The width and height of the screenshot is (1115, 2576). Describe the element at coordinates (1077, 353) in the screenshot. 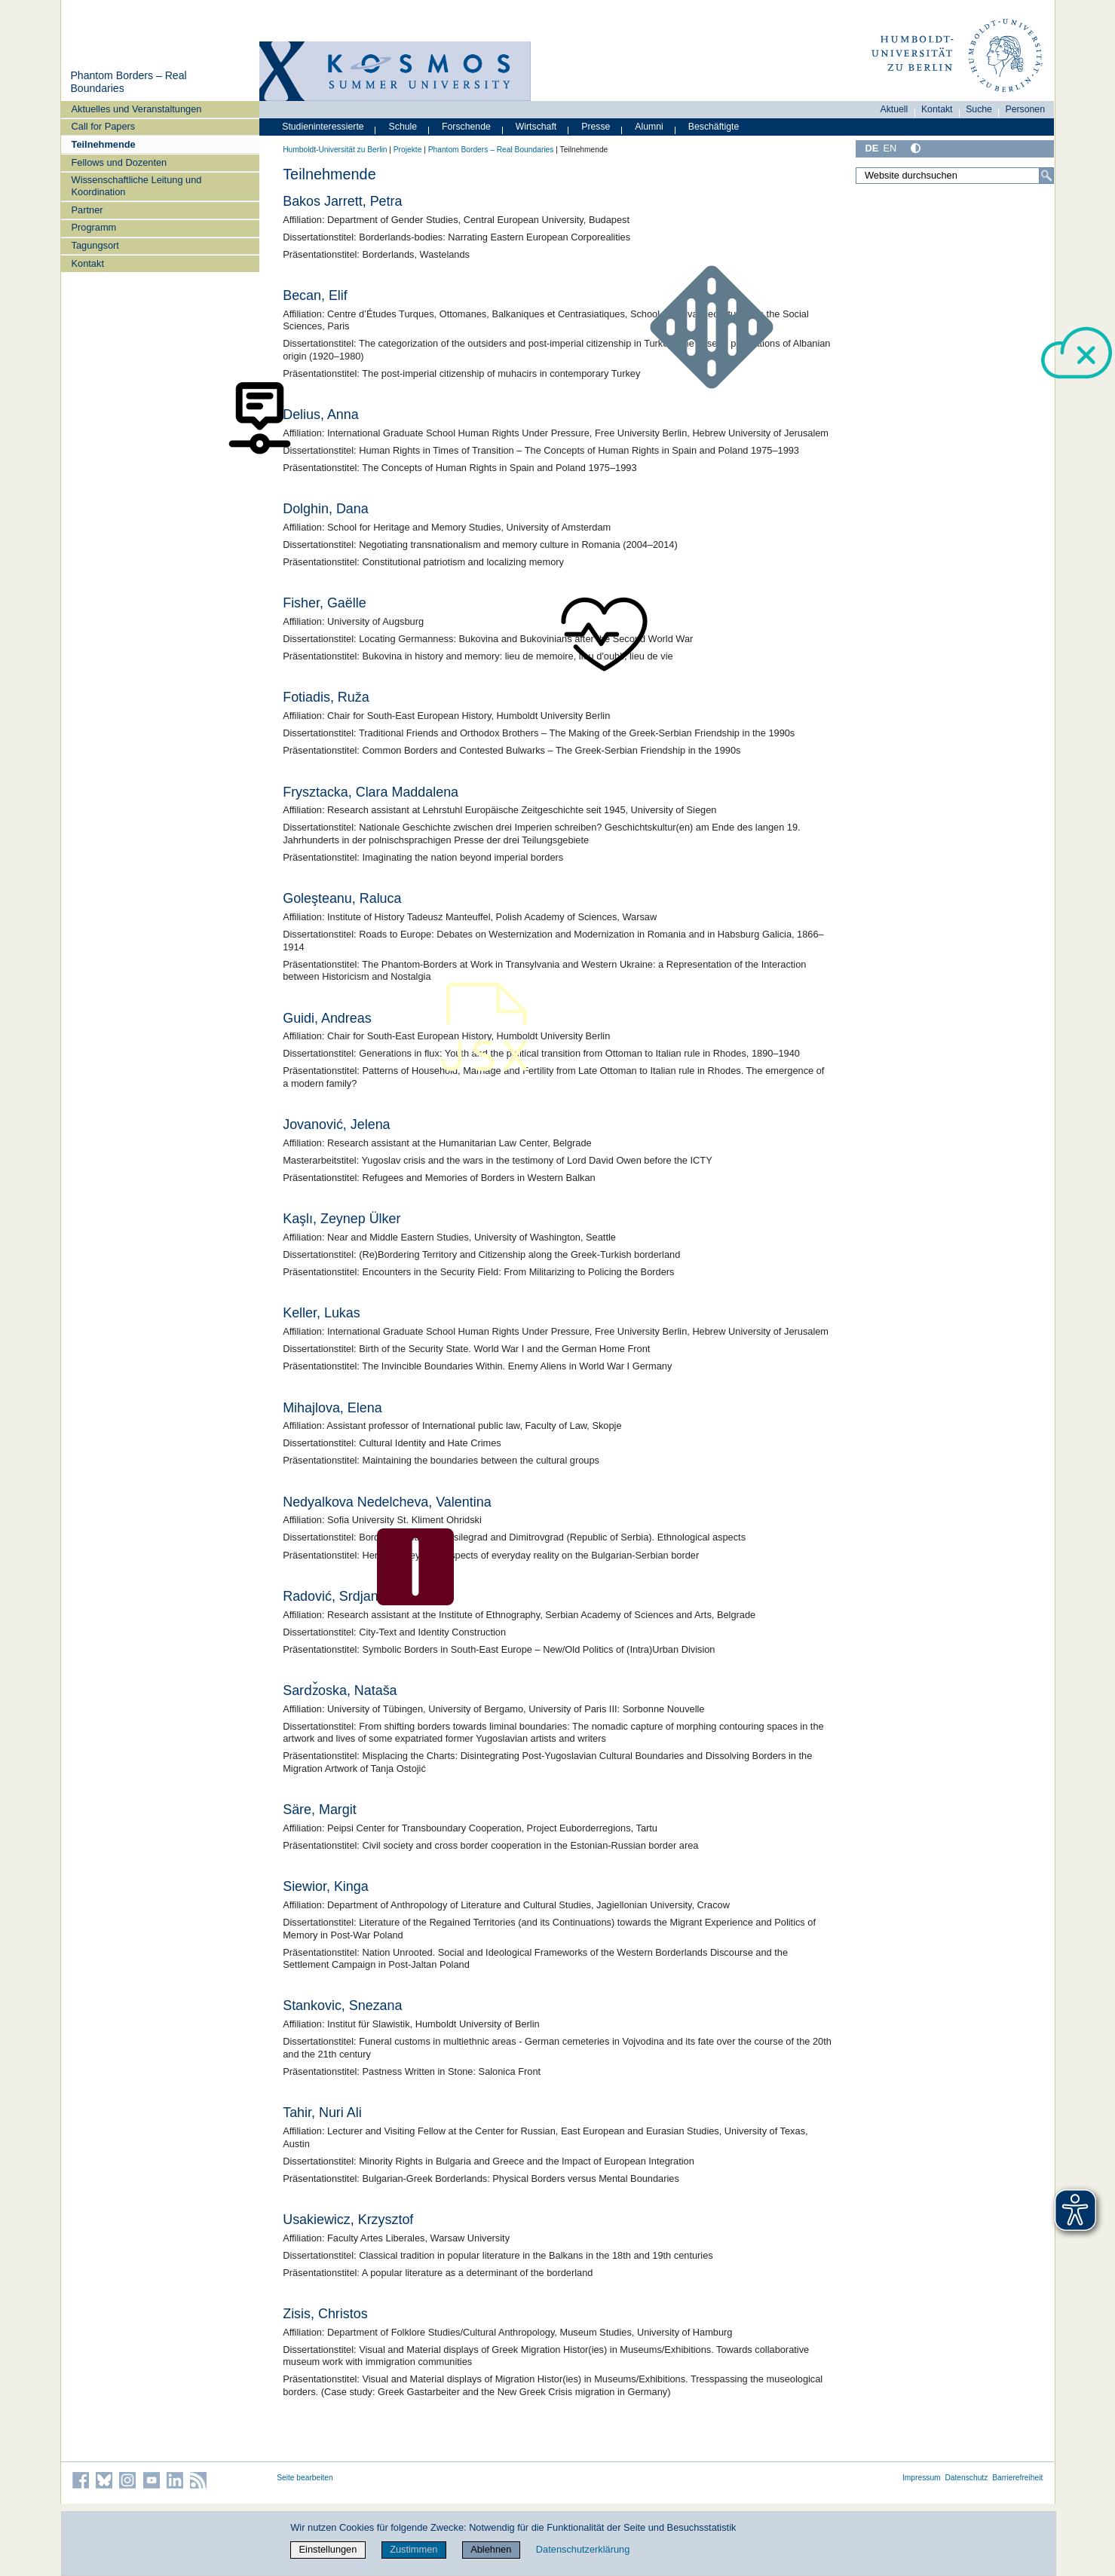

I see `disconnect from cloud storage` at that location.